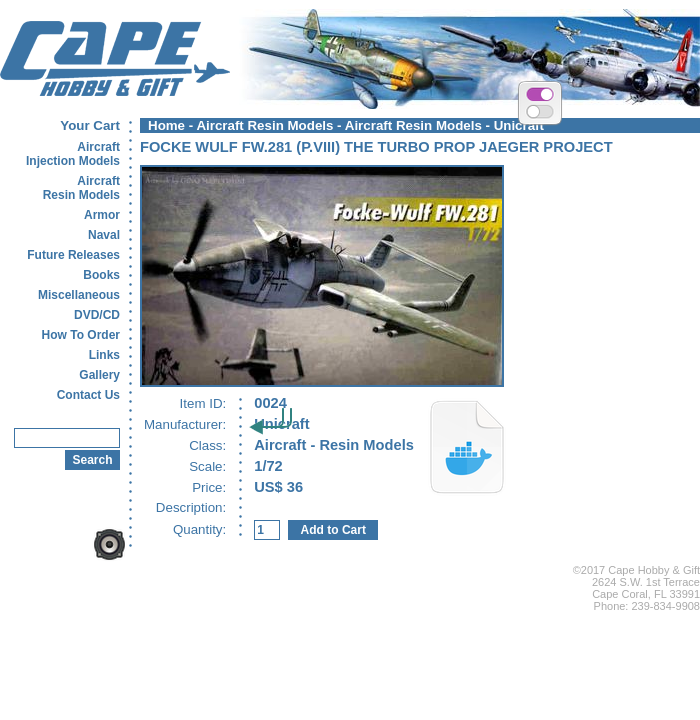 The width and height of the screenshot is (700, 720). Describe the element at coordinates (467, 447) in the screenshot. I see `a dockerfile or docker configuration file` at that location.